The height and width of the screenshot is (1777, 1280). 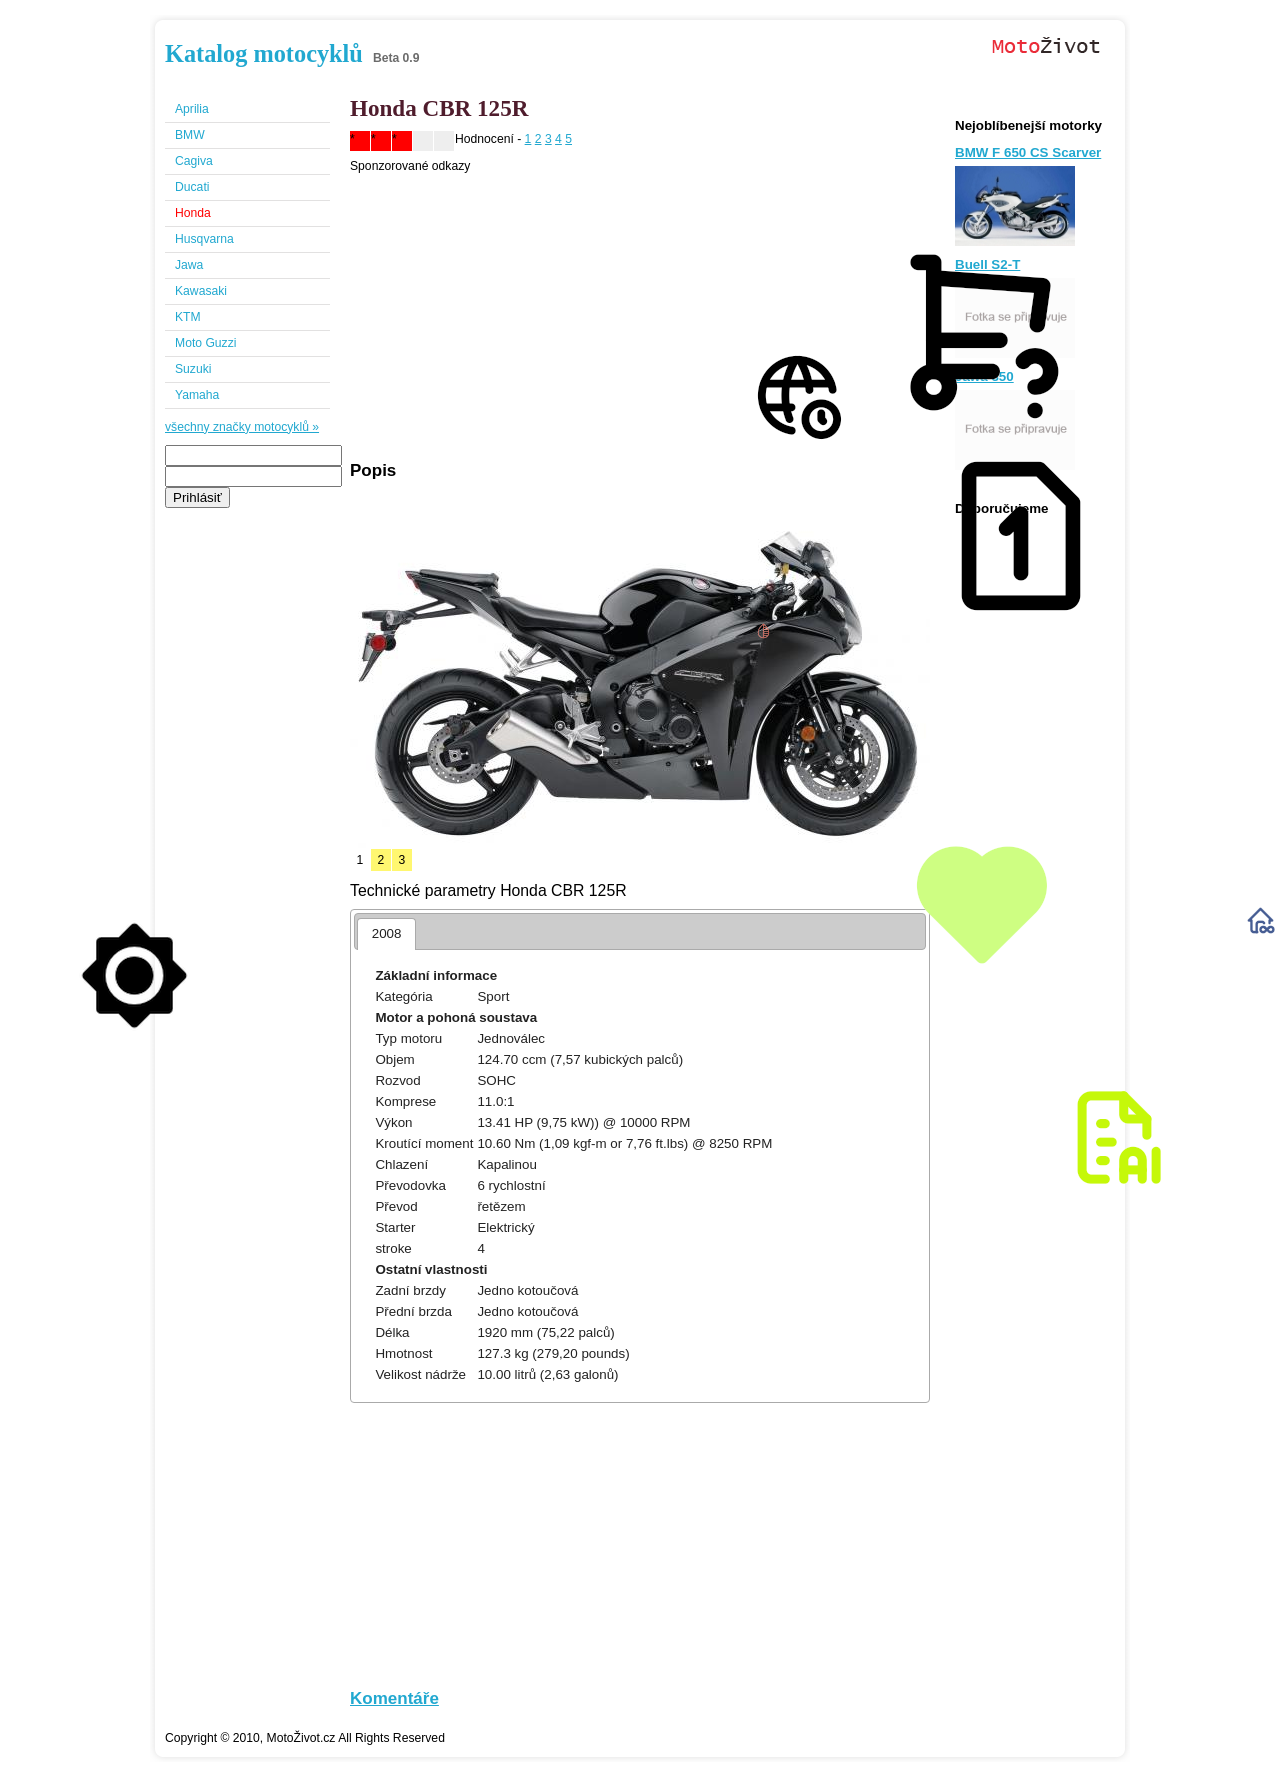 What do you see at coordinates (1260, 920) in the screenshot?
I see `access smart home automation settings` at bounding box center [1260, 920].